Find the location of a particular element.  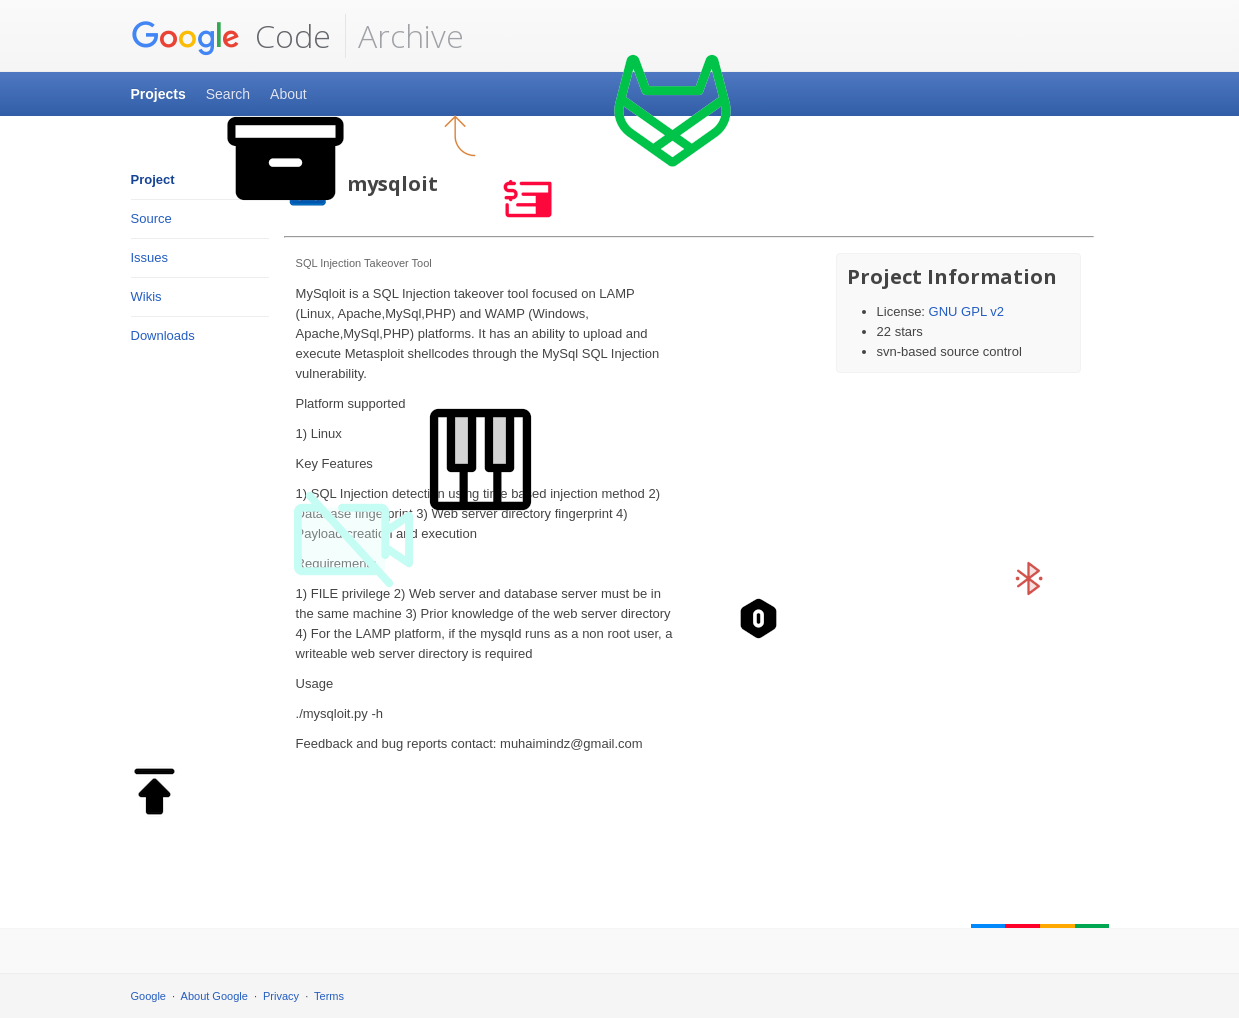

indicates zero items or empty count is located at coordinates (758, 618).